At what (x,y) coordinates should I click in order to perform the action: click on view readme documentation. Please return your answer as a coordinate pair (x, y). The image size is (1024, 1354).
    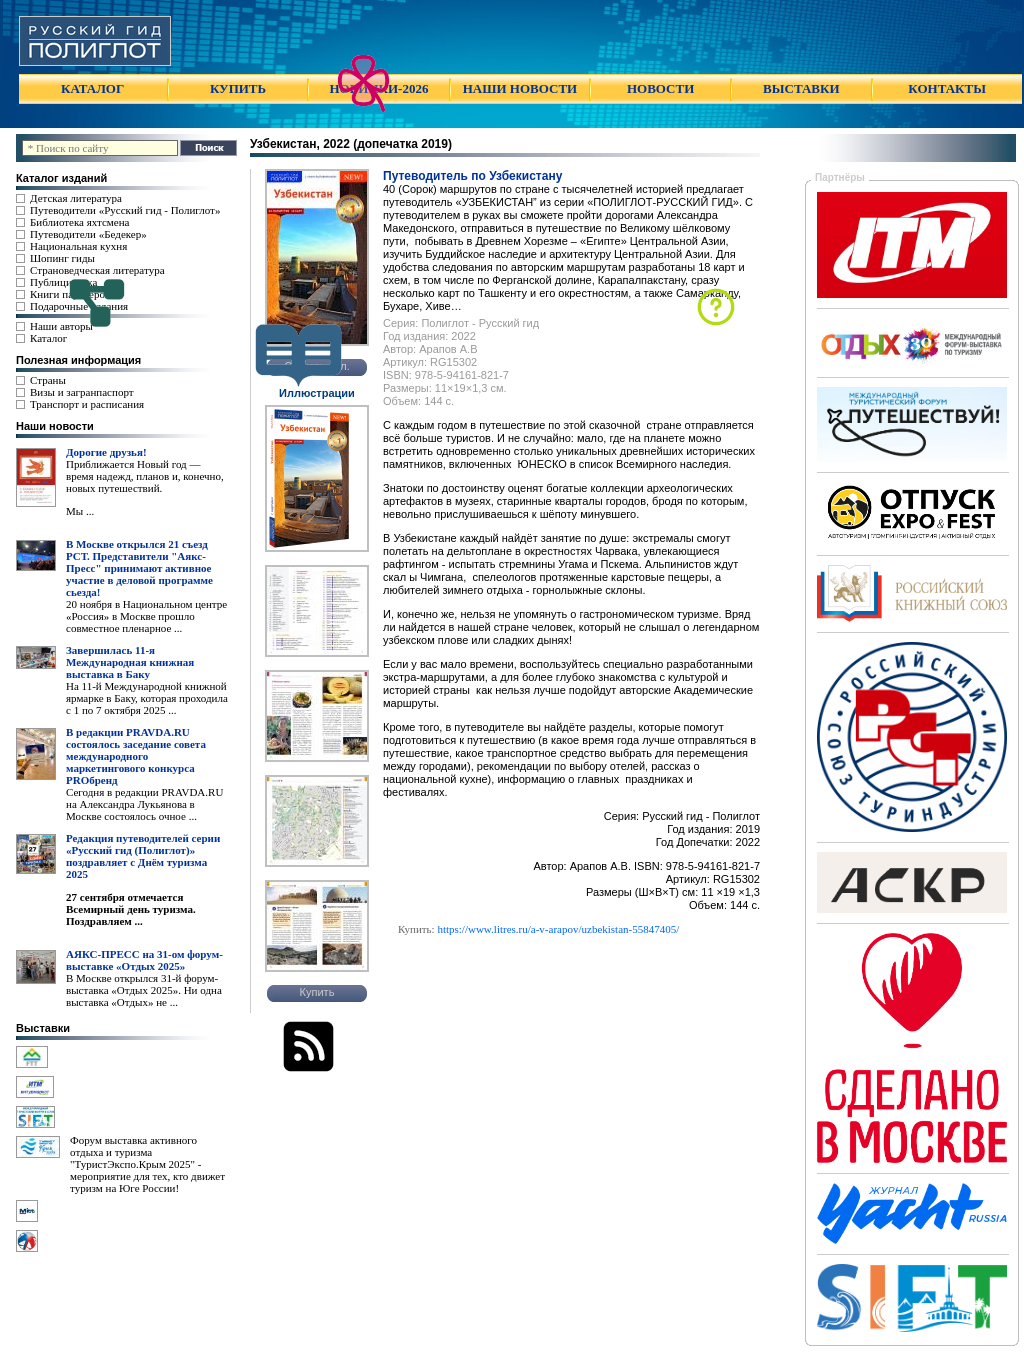
    Looking at the image, I should click on (298, 355).